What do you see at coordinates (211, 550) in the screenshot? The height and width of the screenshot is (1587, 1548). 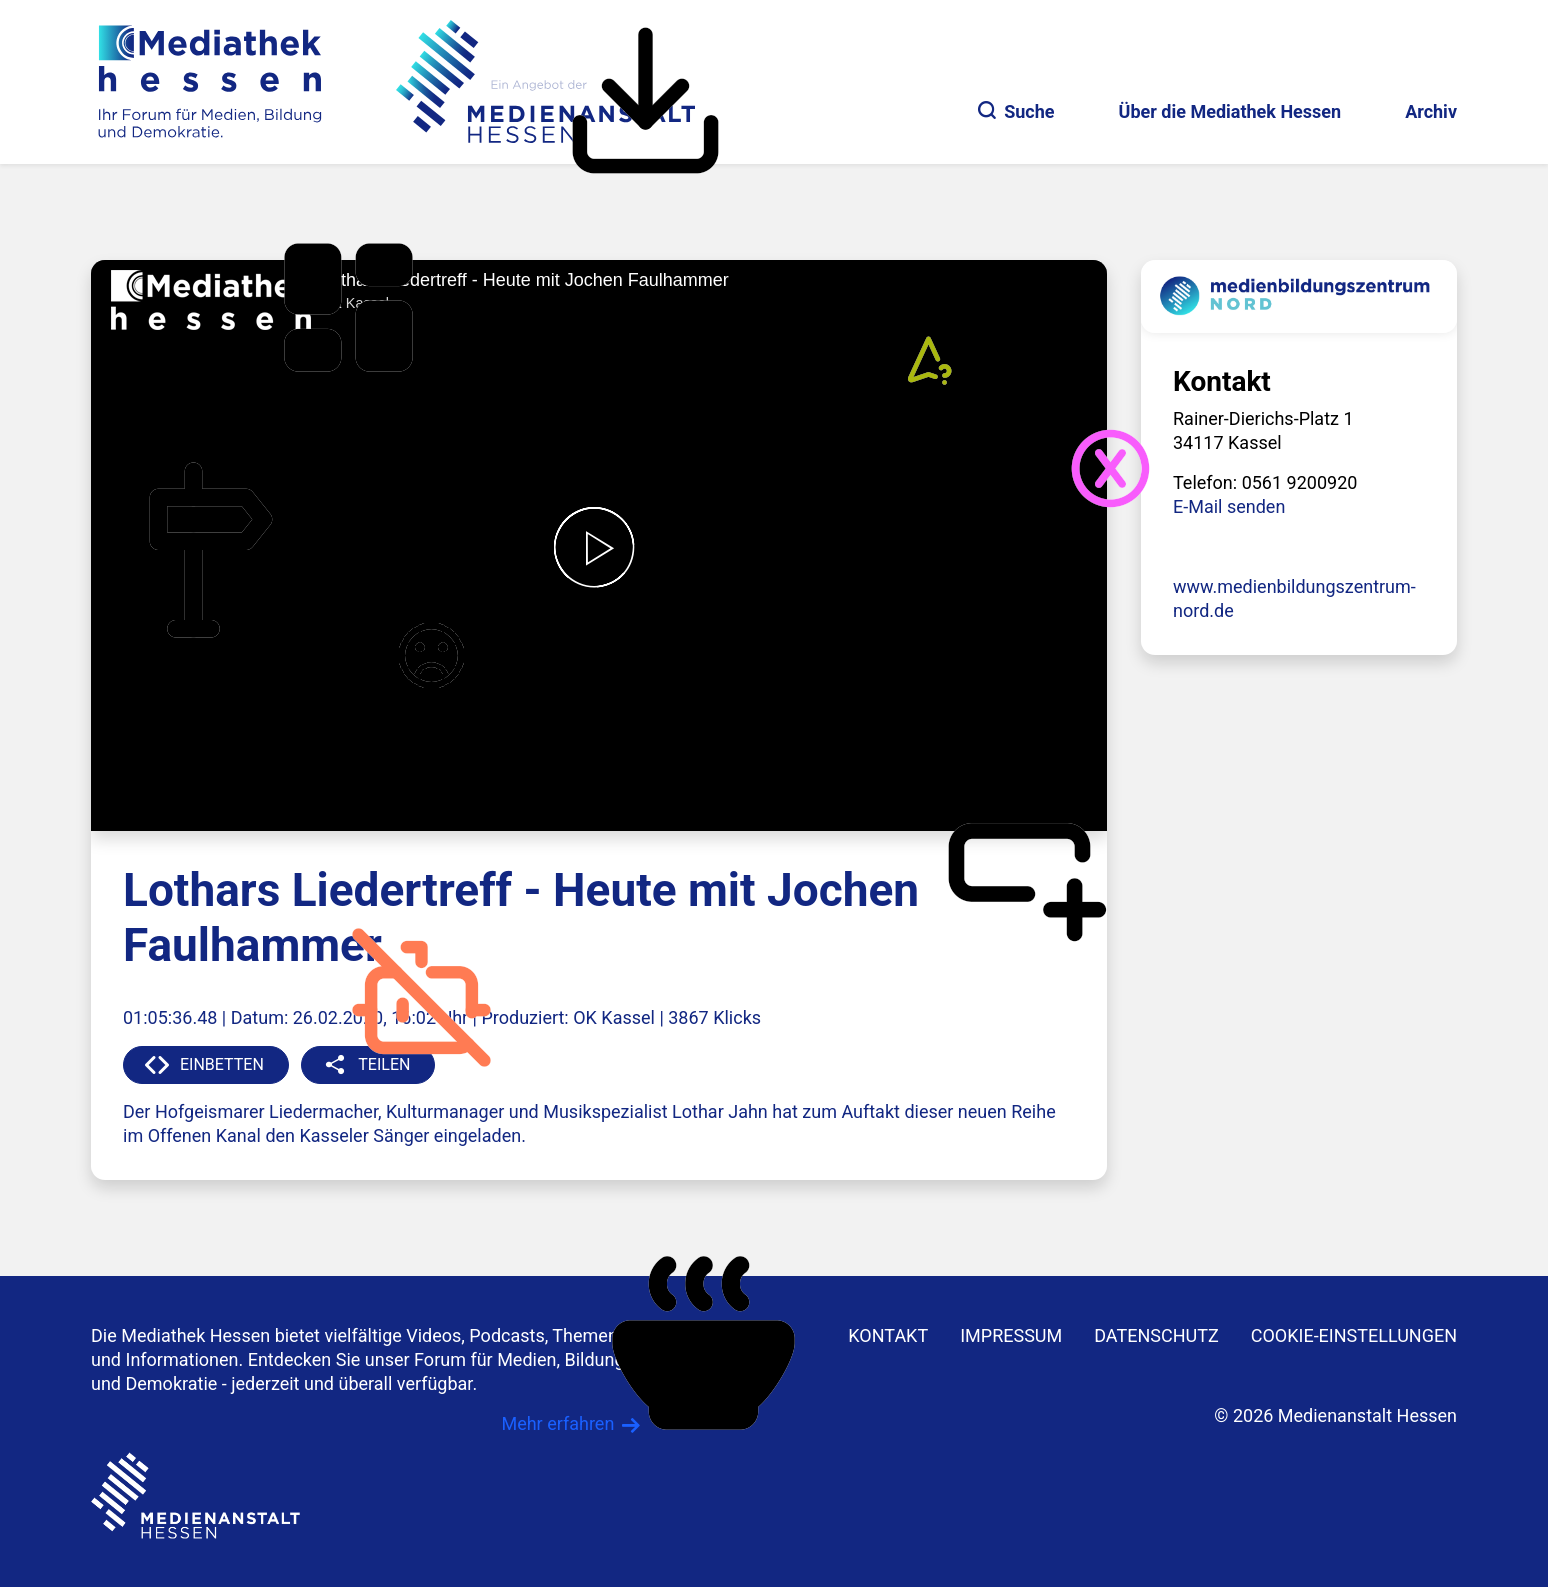 I see `navigate to directions or wayfinding` at bounding box center [211, 550].